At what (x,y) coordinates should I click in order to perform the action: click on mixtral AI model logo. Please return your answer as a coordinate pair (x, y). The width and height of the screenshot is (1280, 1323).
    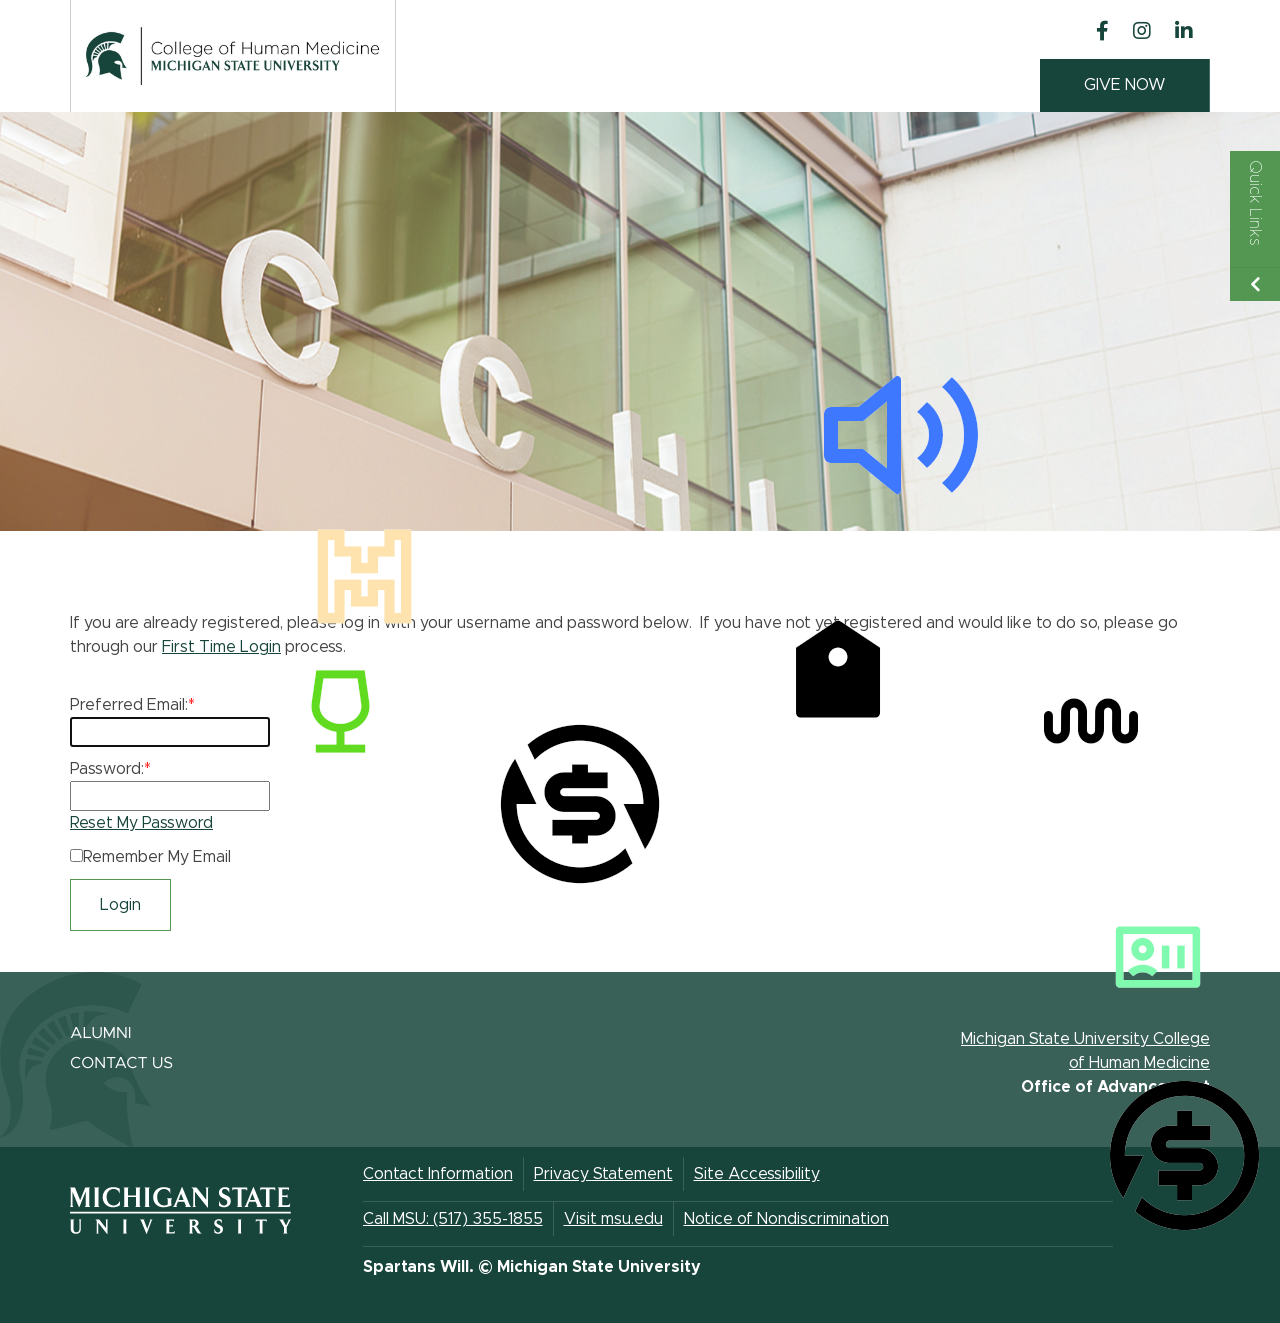
    Looking at the image, I should click on (364, 576).